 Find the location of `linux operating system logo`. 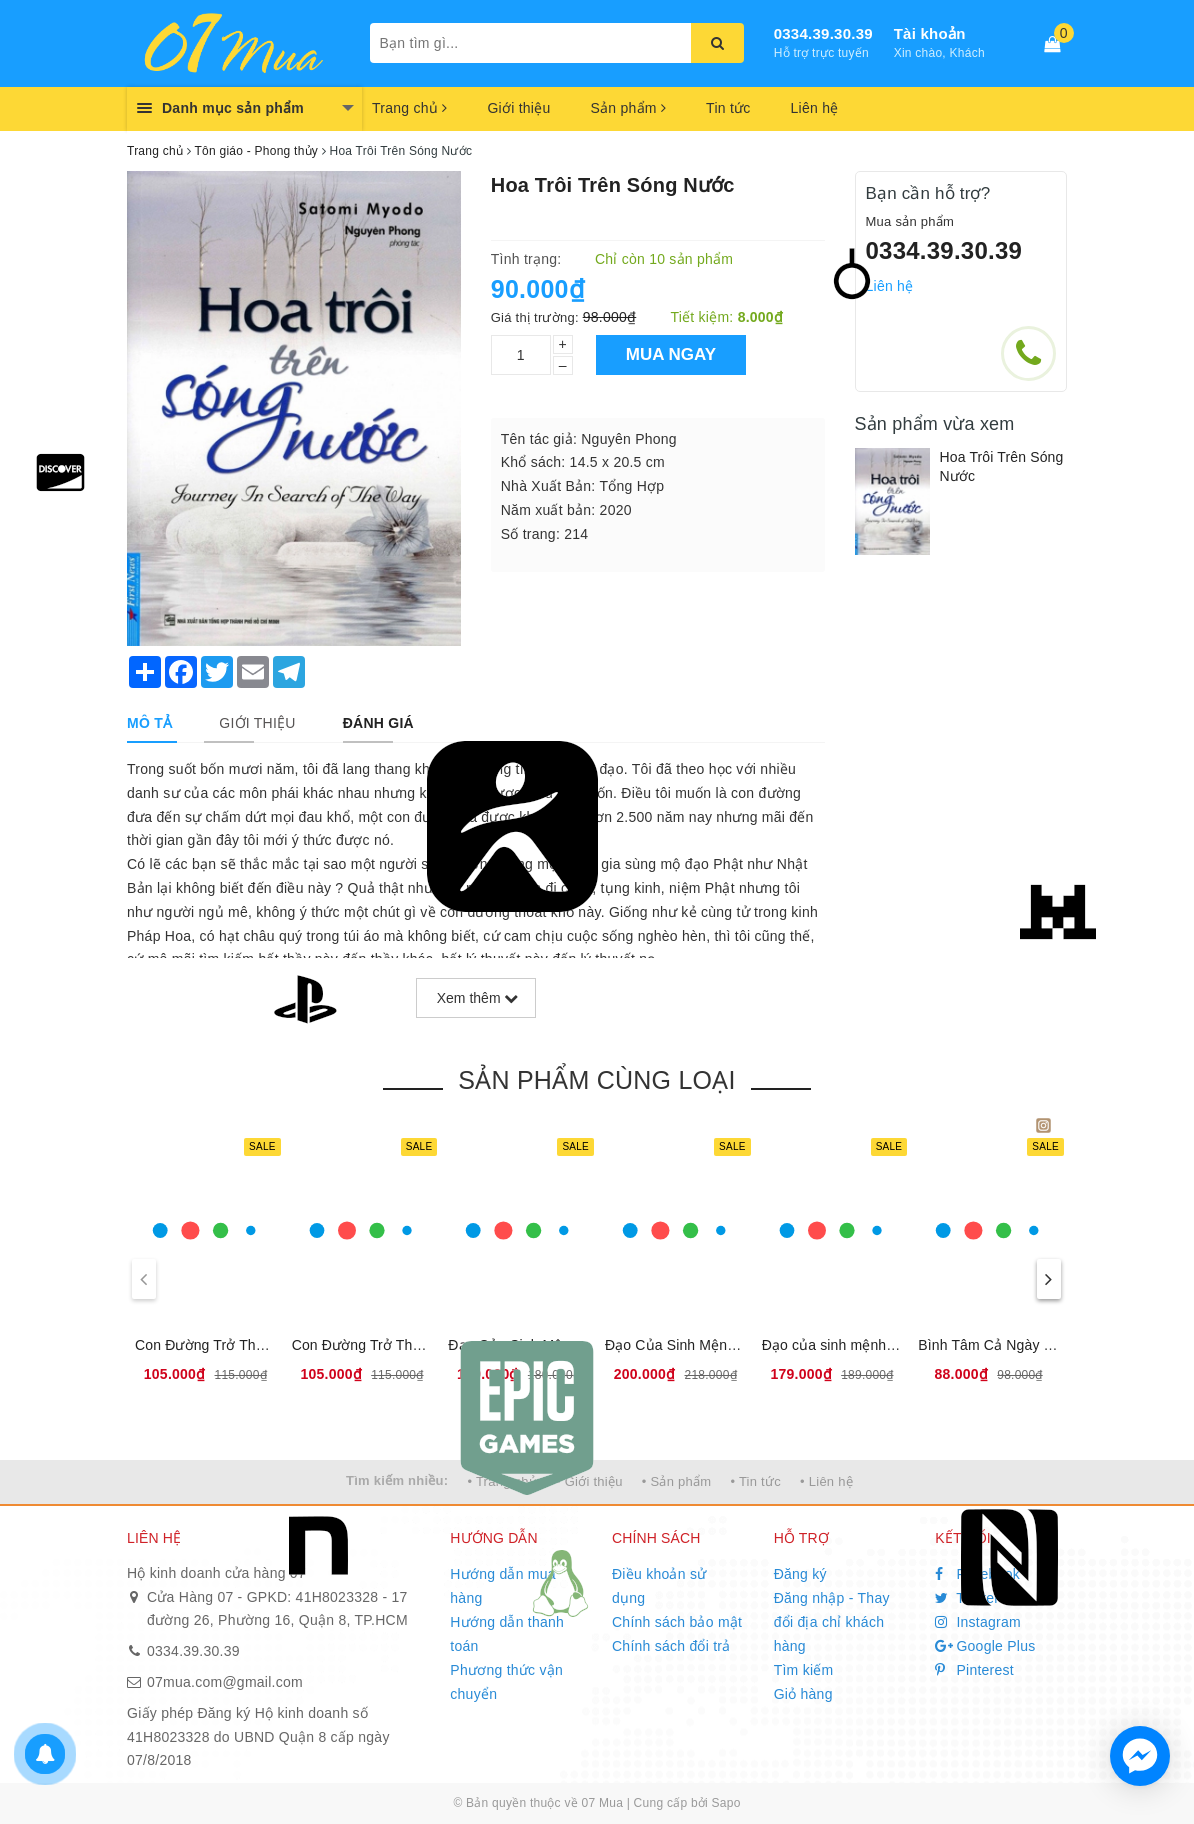

linux operating system logo is located at coordinates (560, 1583).